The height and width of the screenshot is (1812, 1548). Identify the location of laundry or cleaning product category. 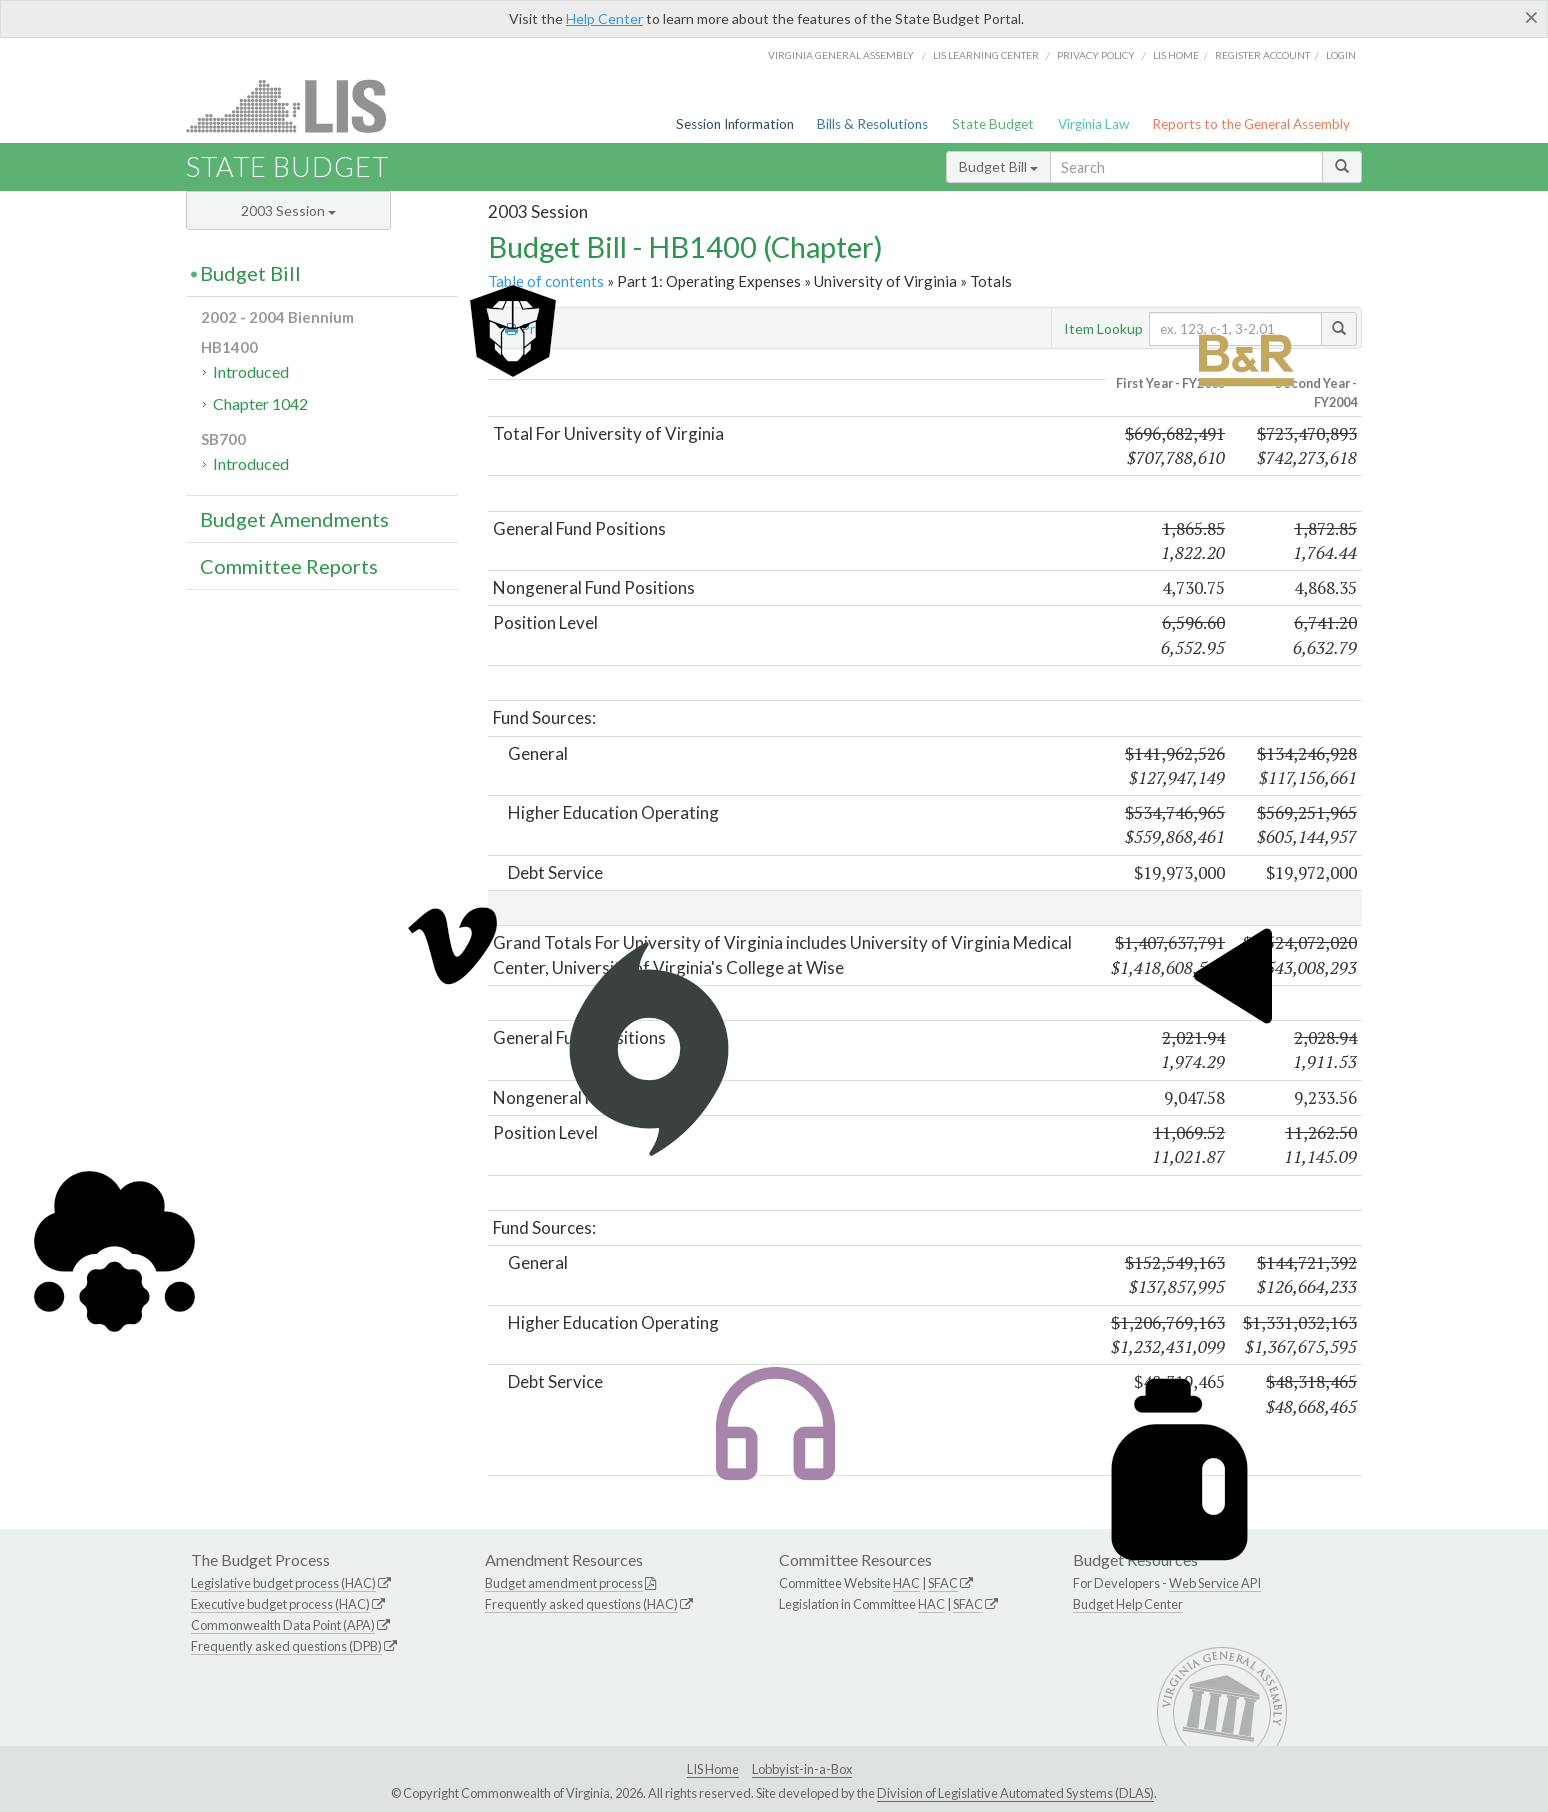
(1179, 1469).